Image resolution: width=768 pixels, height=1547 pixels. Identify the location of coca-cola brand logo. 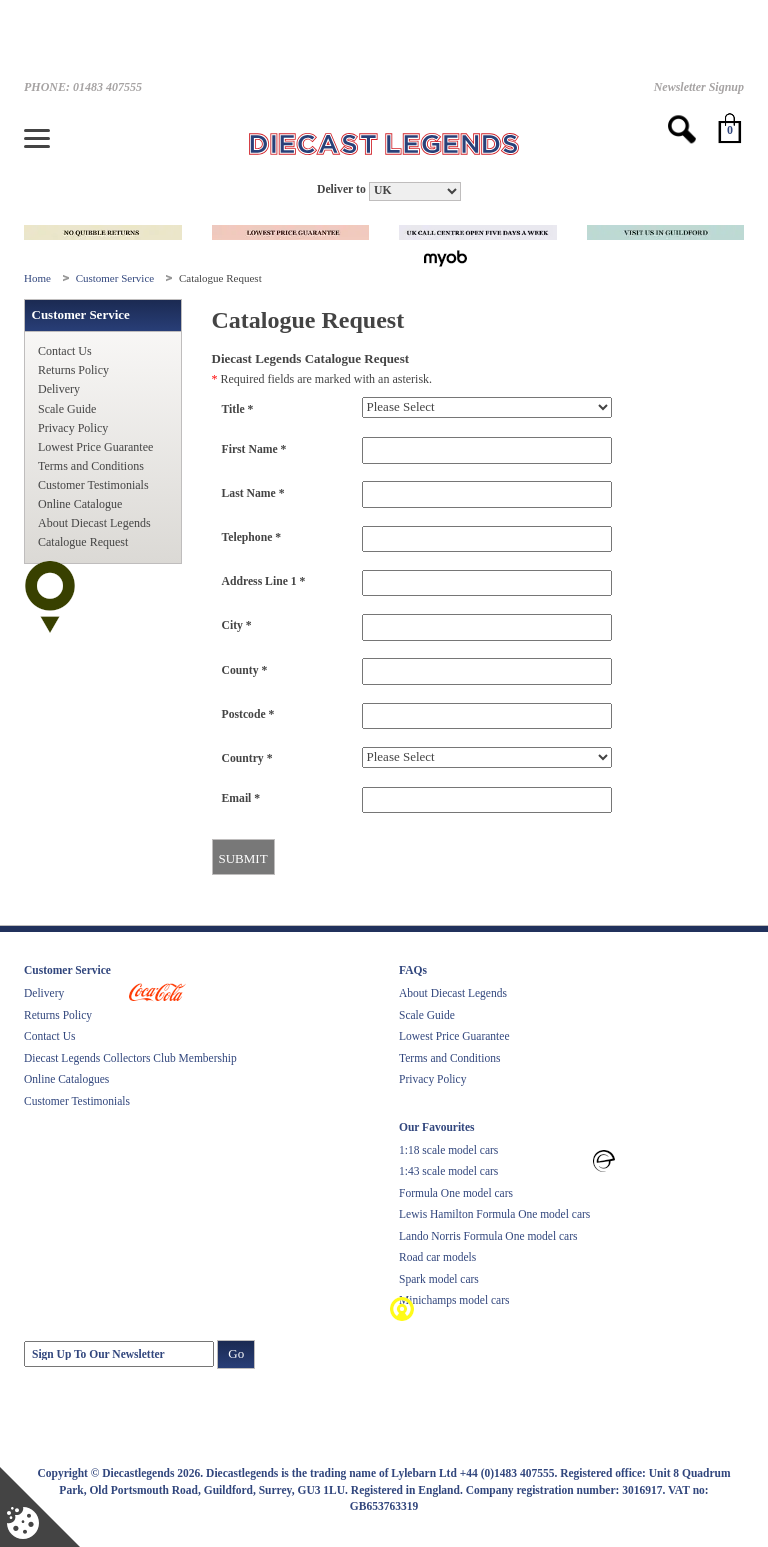
(157, 992).